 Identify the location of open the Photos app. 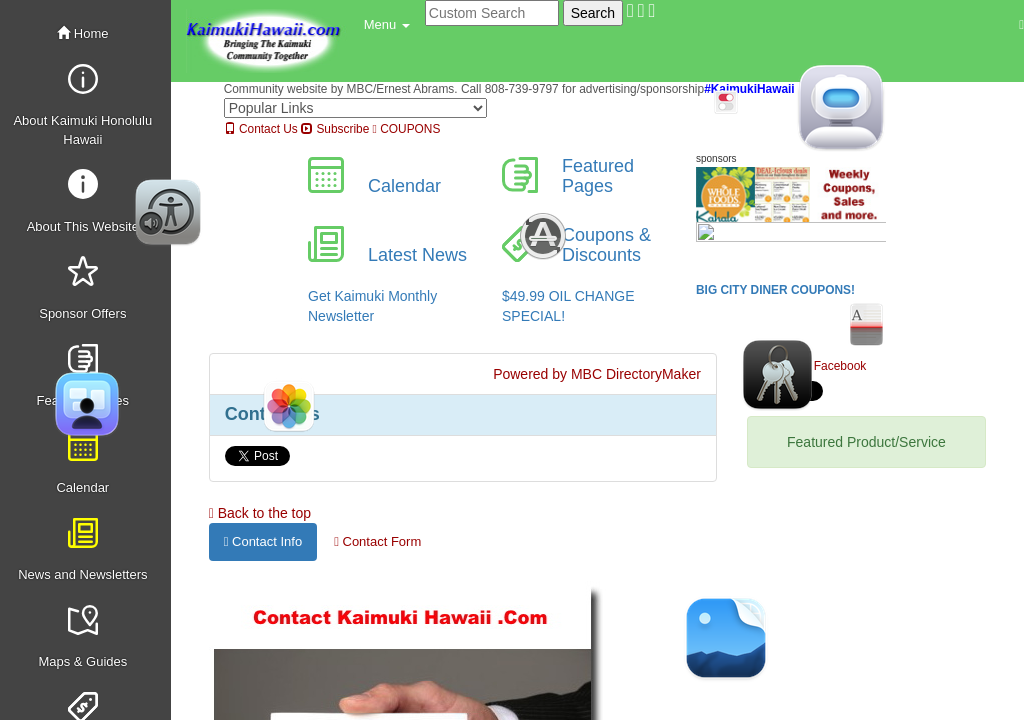
(289, 406).